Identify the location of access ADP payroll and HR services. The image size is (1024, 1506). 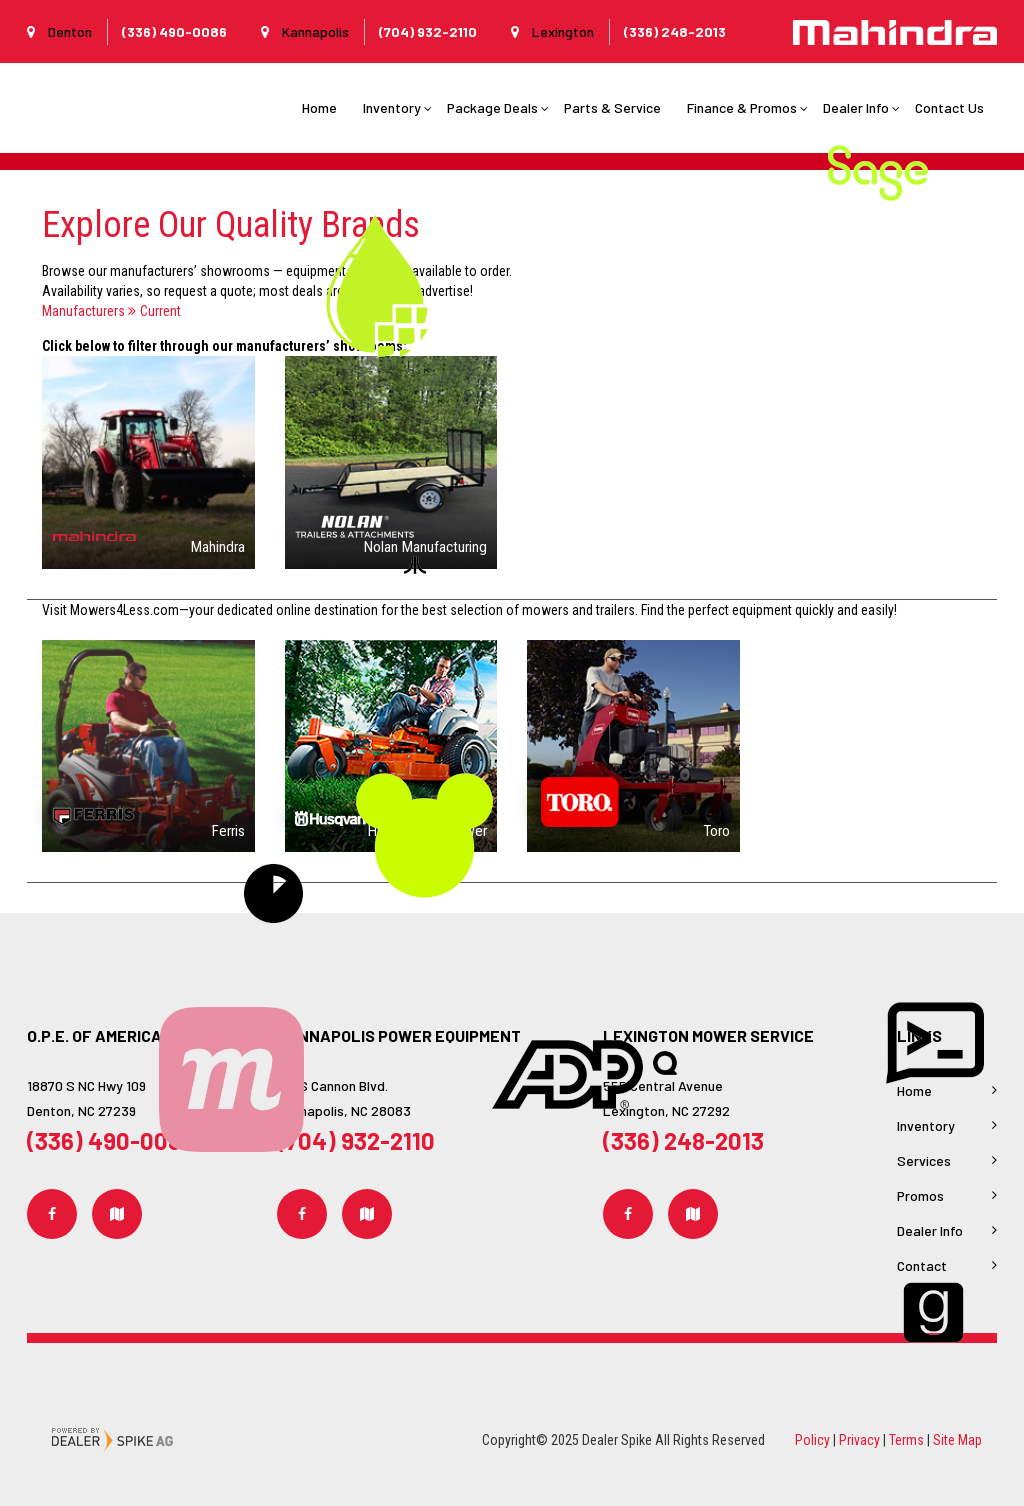
(567, 1074).